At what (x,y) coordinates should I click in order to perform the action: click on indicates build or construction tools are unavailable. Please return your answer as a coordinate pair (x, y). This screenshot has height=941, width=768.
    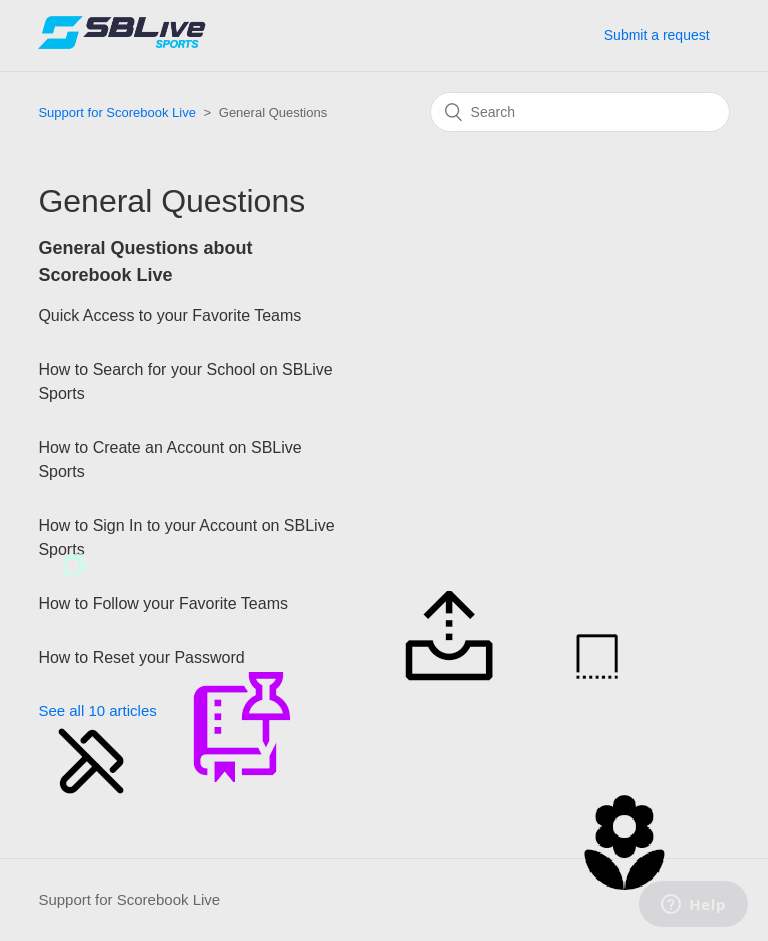
    Looking at the image, I should click on (91, 761).